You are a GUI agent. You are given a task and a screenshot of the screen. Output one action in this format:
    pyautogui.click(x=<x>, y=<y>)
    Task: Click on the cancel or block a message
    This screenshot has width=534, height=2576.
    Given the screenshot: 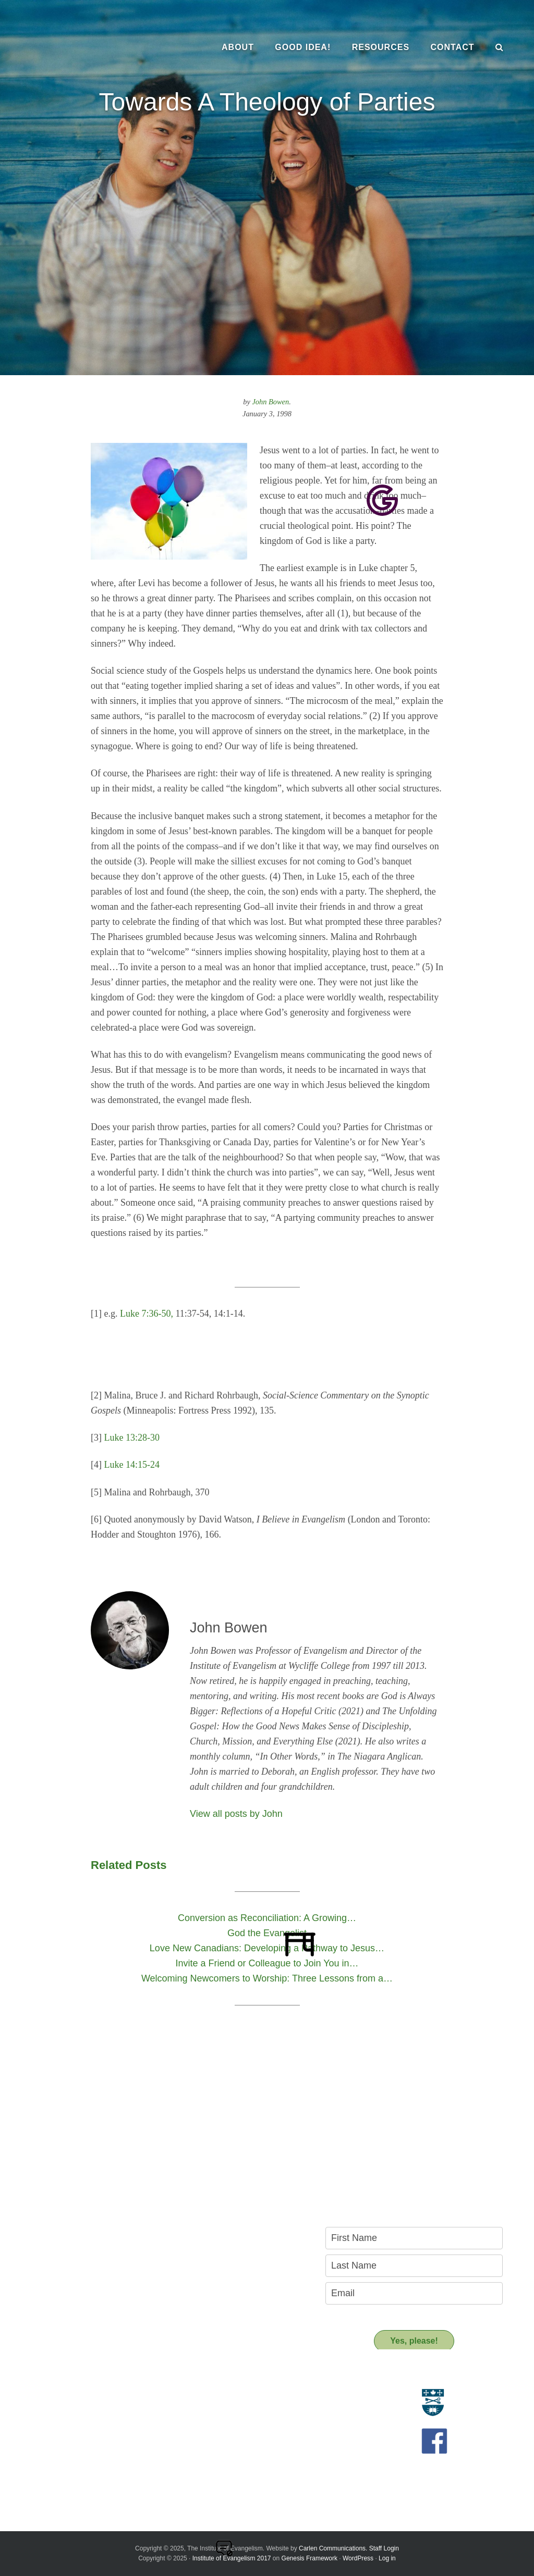 What is the action you would take?
    pyautogui.click(x=224, y=2547)
    